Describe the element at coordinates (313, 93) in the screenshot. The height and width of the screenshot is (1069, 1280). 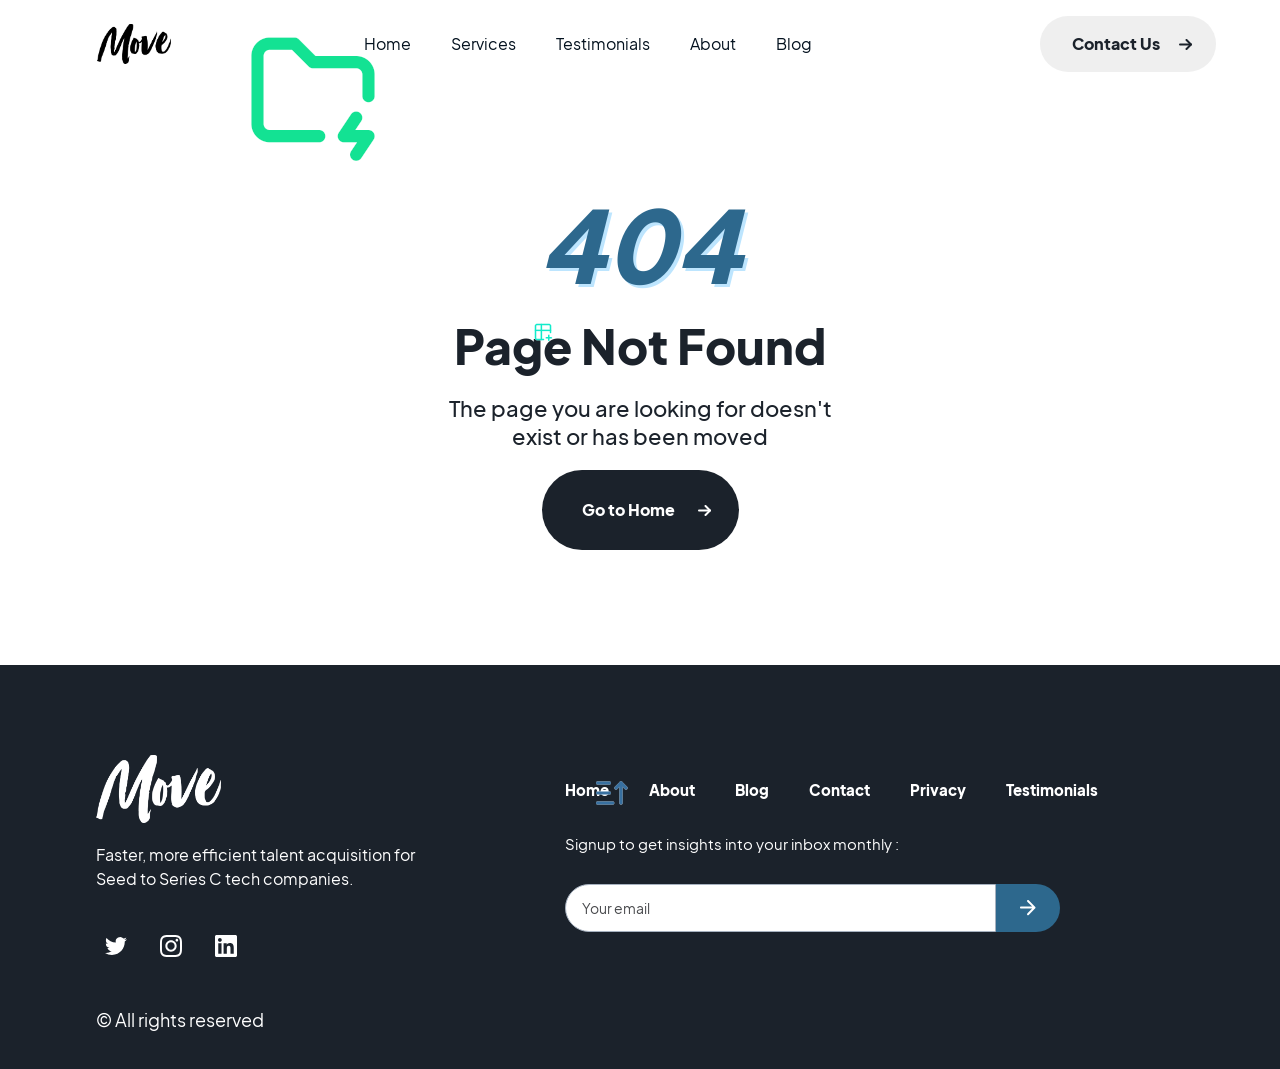
I see `access power-related files or settings` at that location.